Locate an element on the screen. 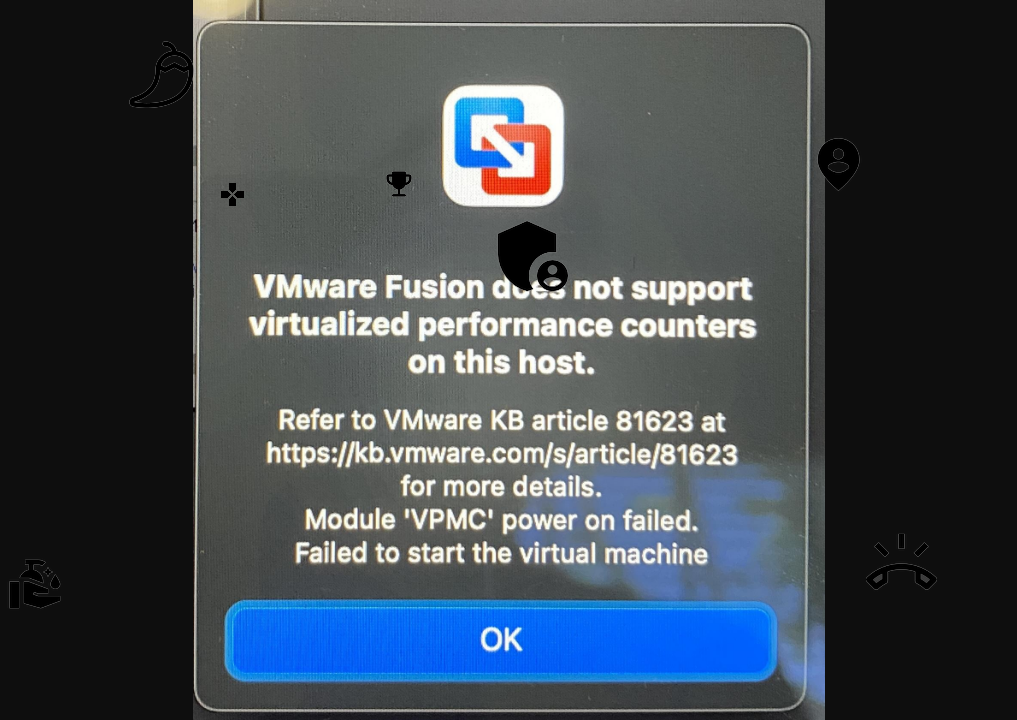 This screenshot has height=720, width=1017. access games or gaming section is located at coordinates (232, 194).